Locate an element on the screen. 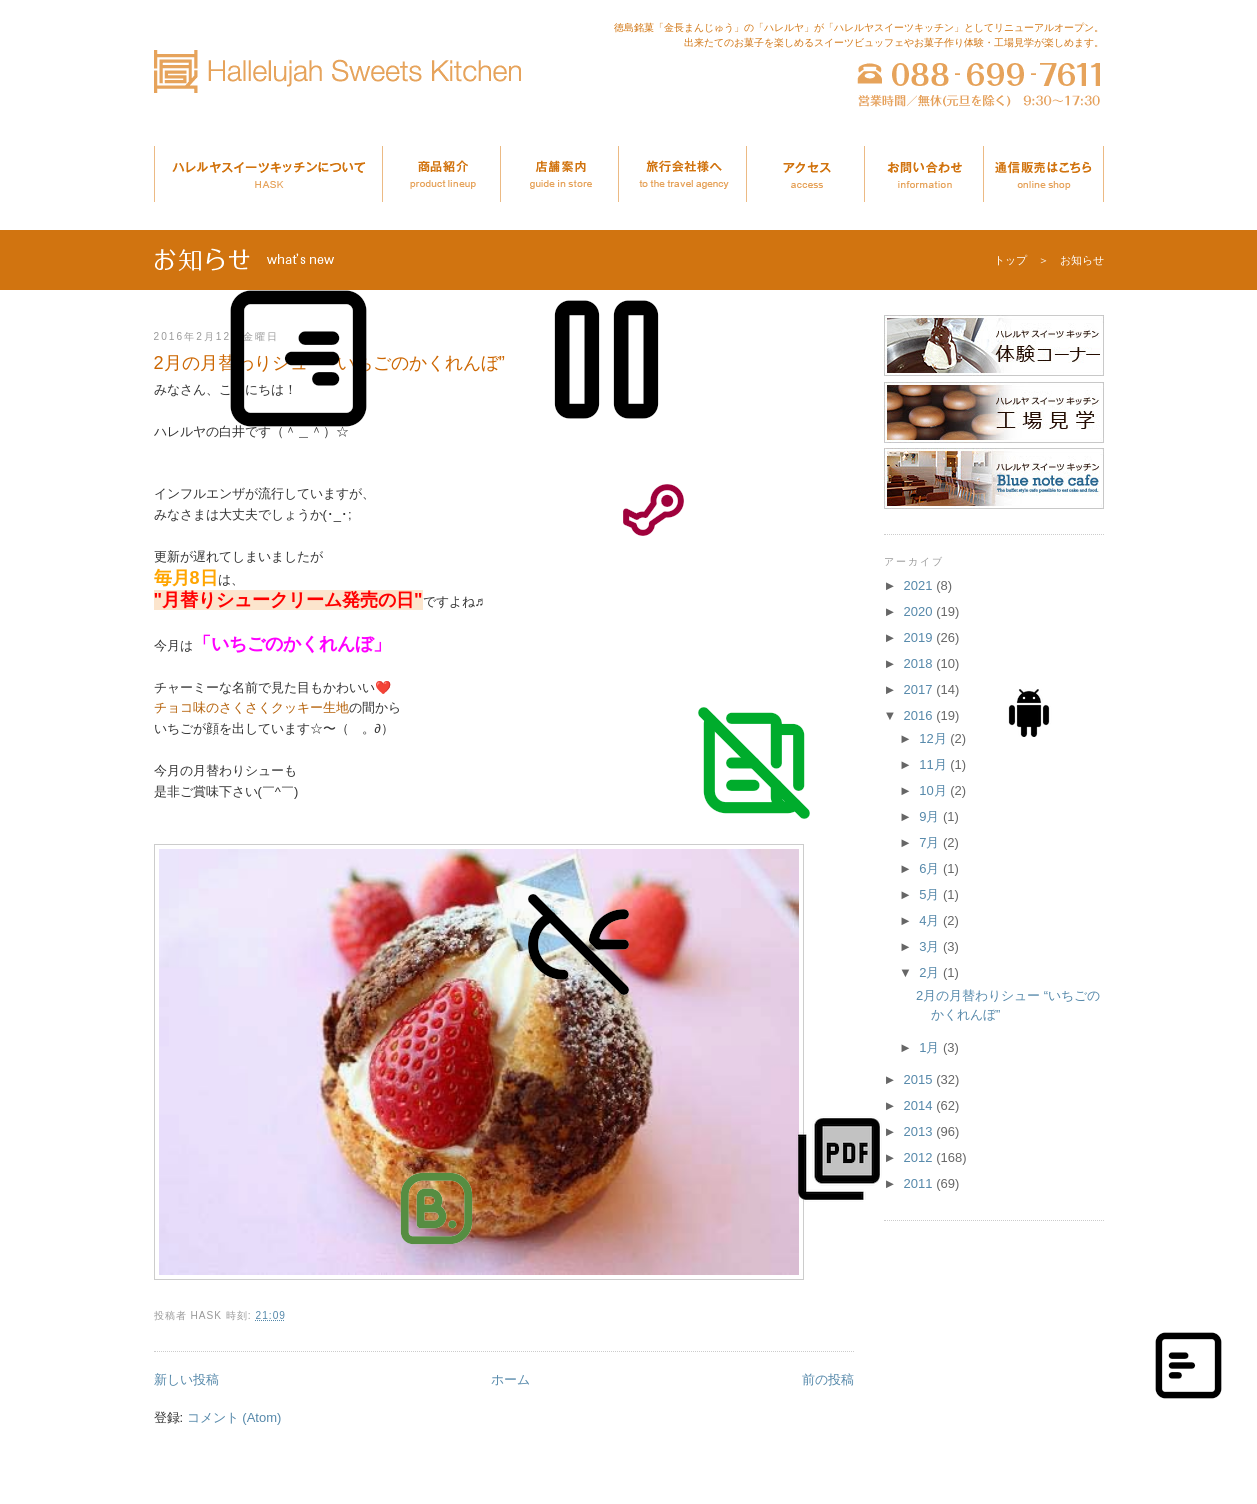 The width and height of the screenshot is (1257, 1504). disable news feed notifications is located at coordinates (754, 763).